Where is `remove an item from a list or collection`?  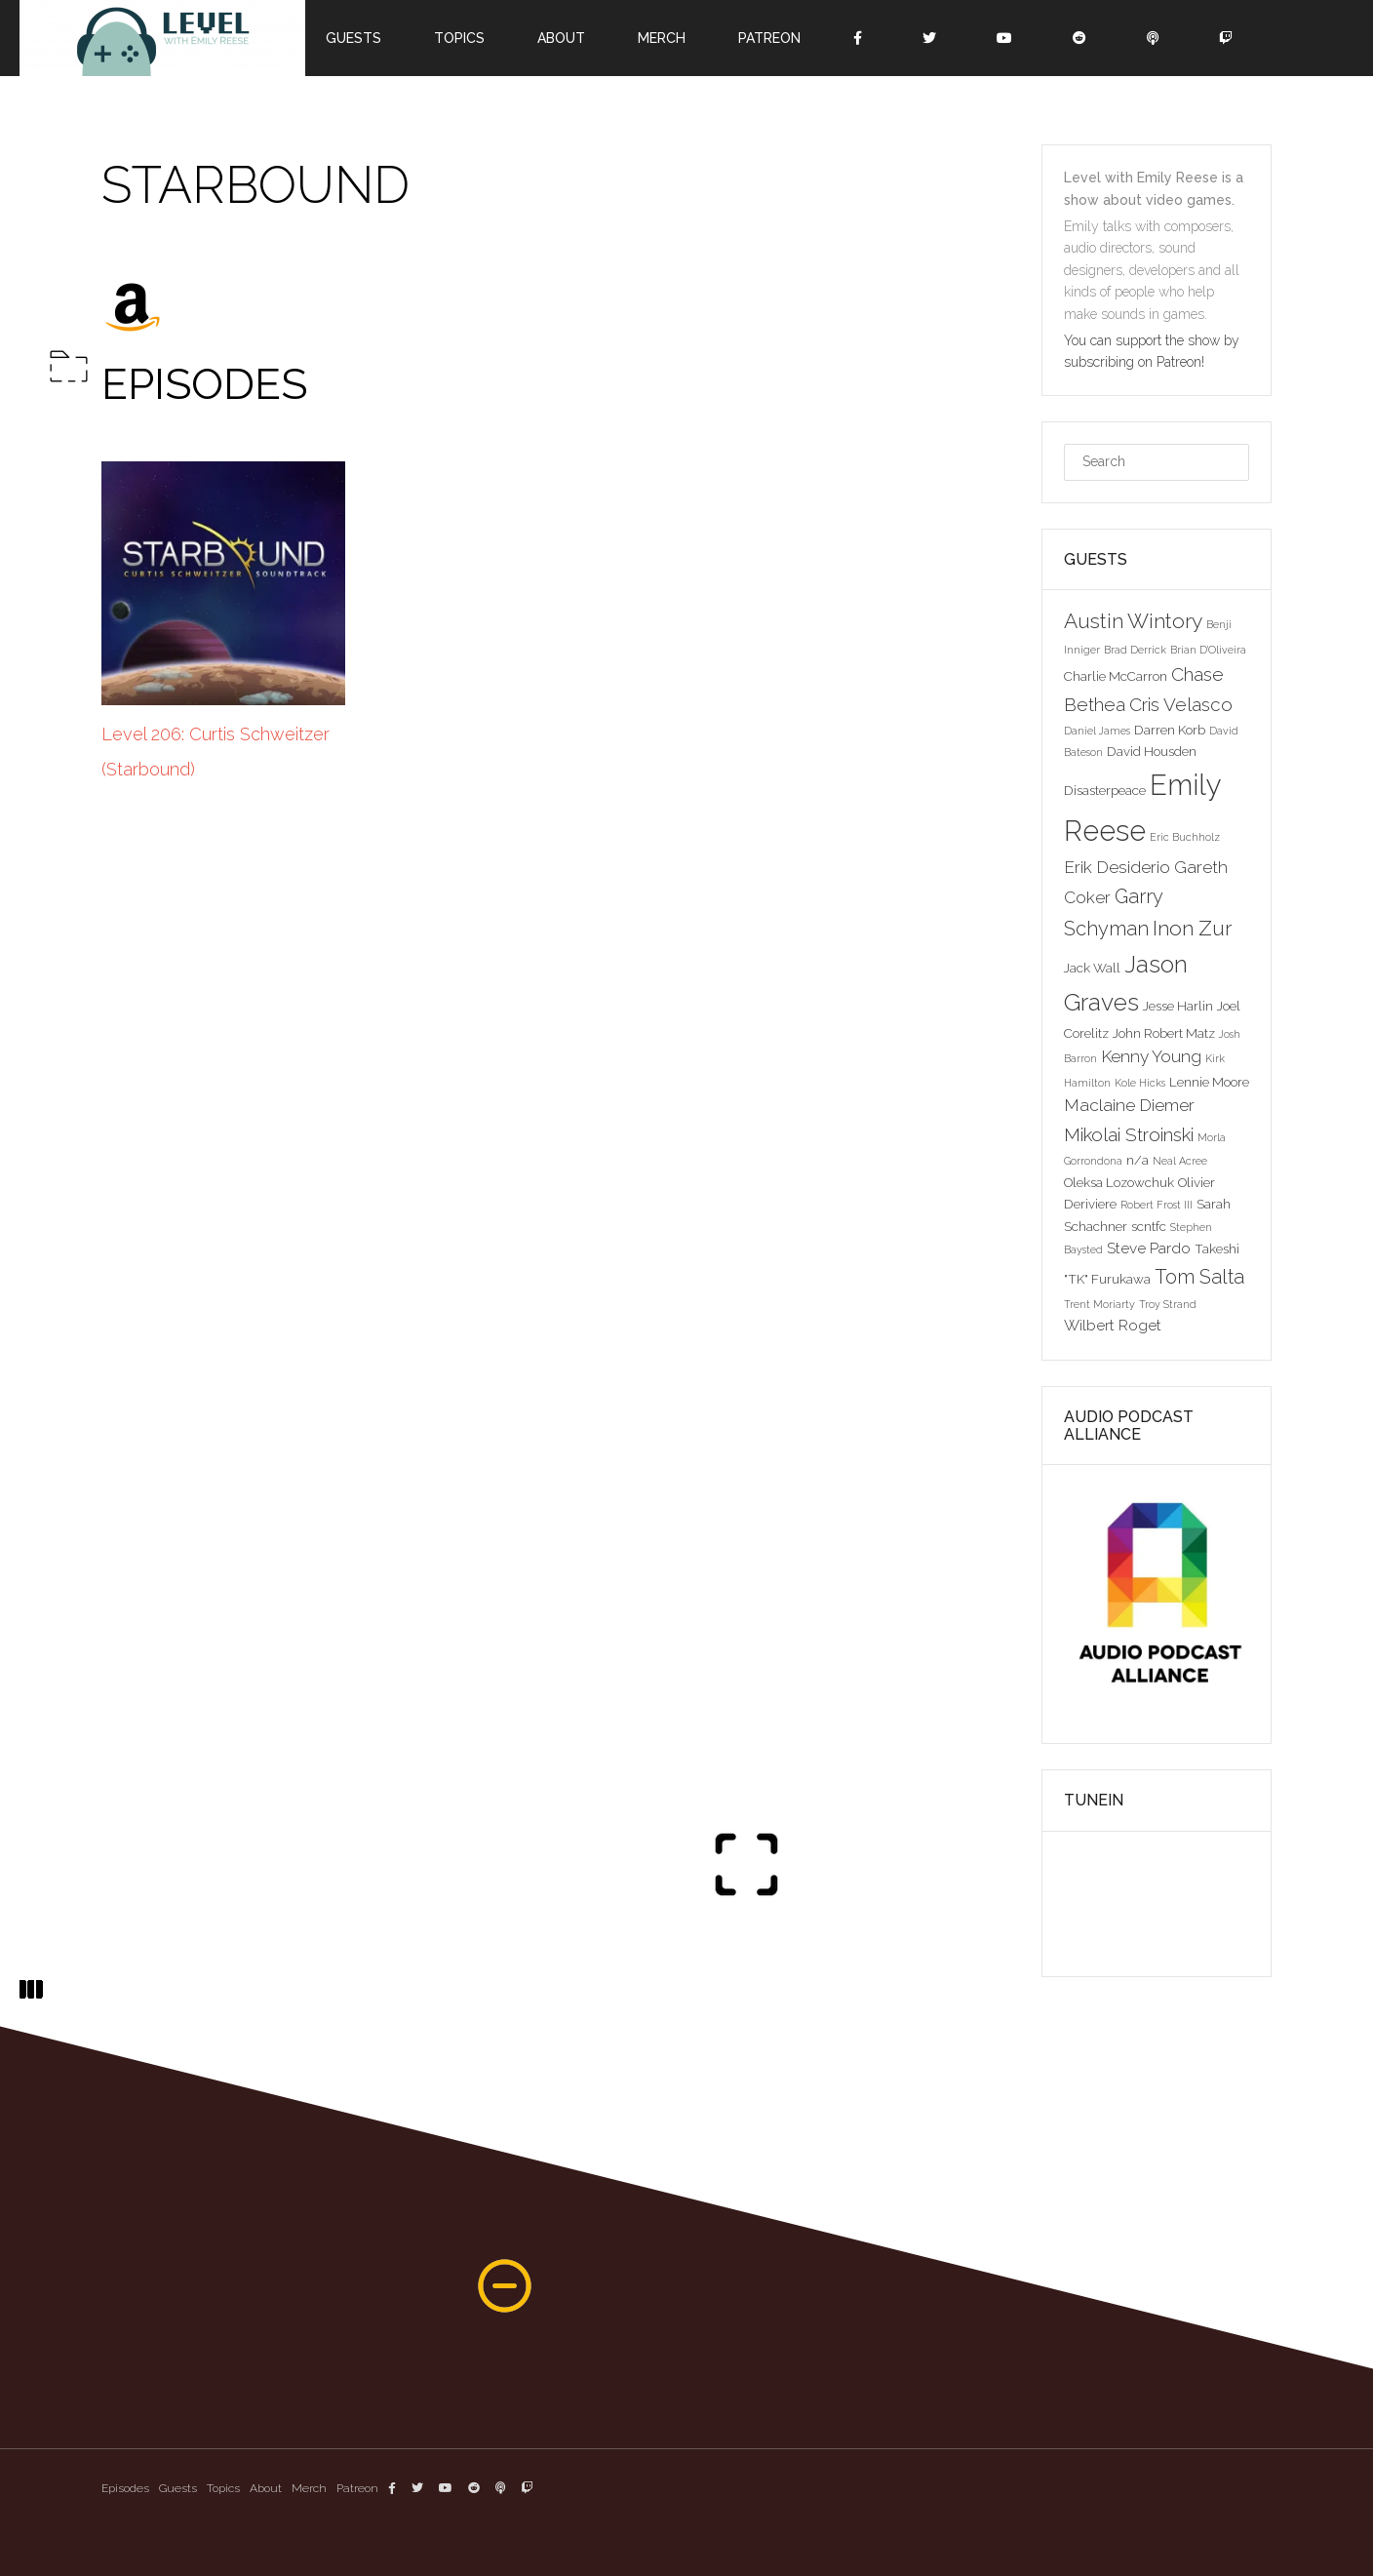
remove an item from a list or collection is located at coordinates (504, 2285).